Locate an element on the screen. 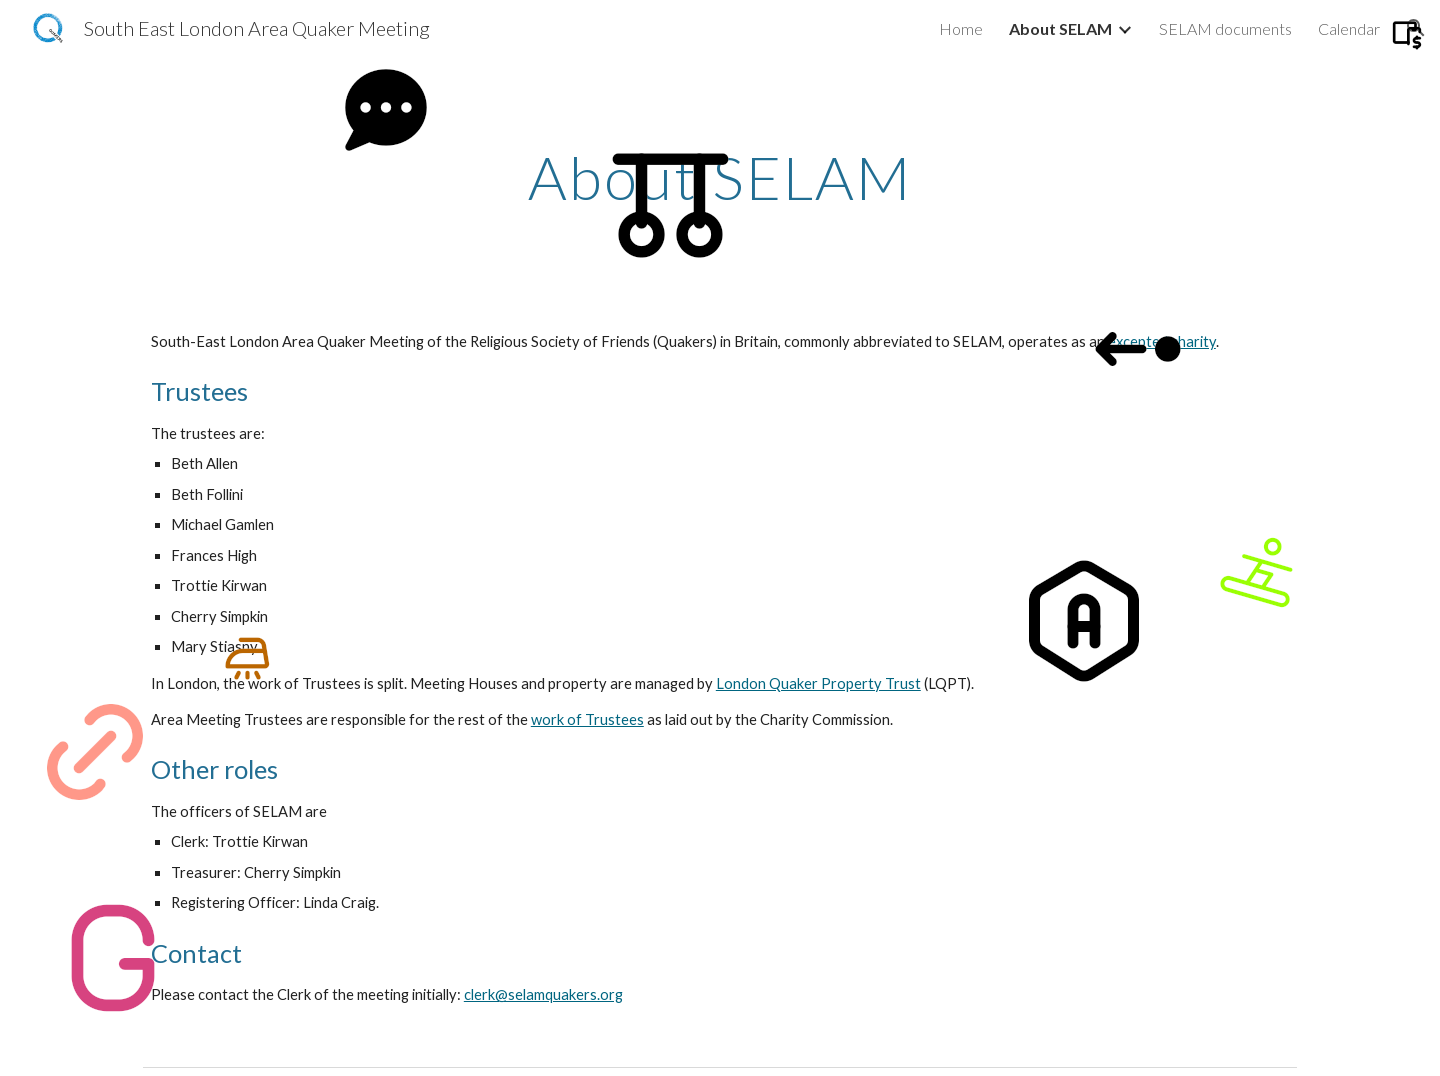  select option A in a multi-choice interface is located at coordinates (1084, 621).